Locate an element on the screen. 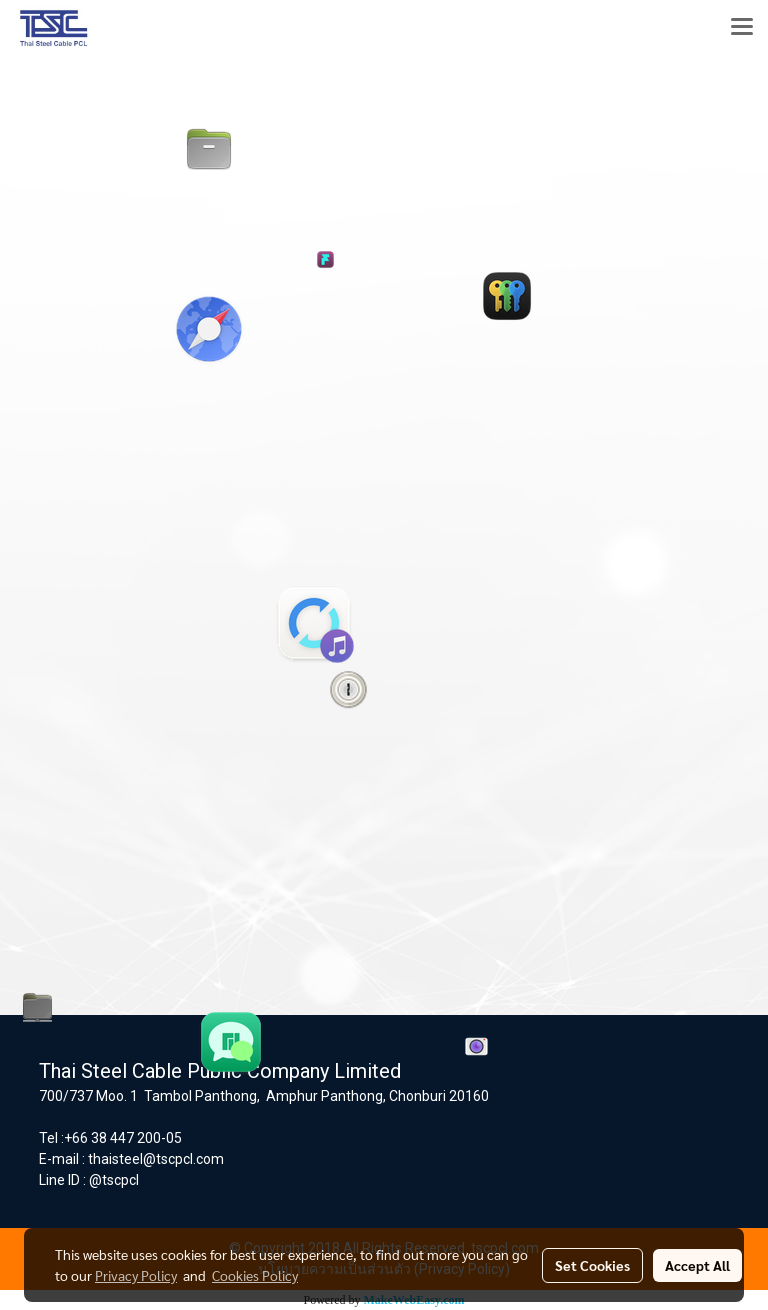 Image resolution: width=768 pixels, height=1310 pixels. open fightcade app is located at coordinates (325, 259).